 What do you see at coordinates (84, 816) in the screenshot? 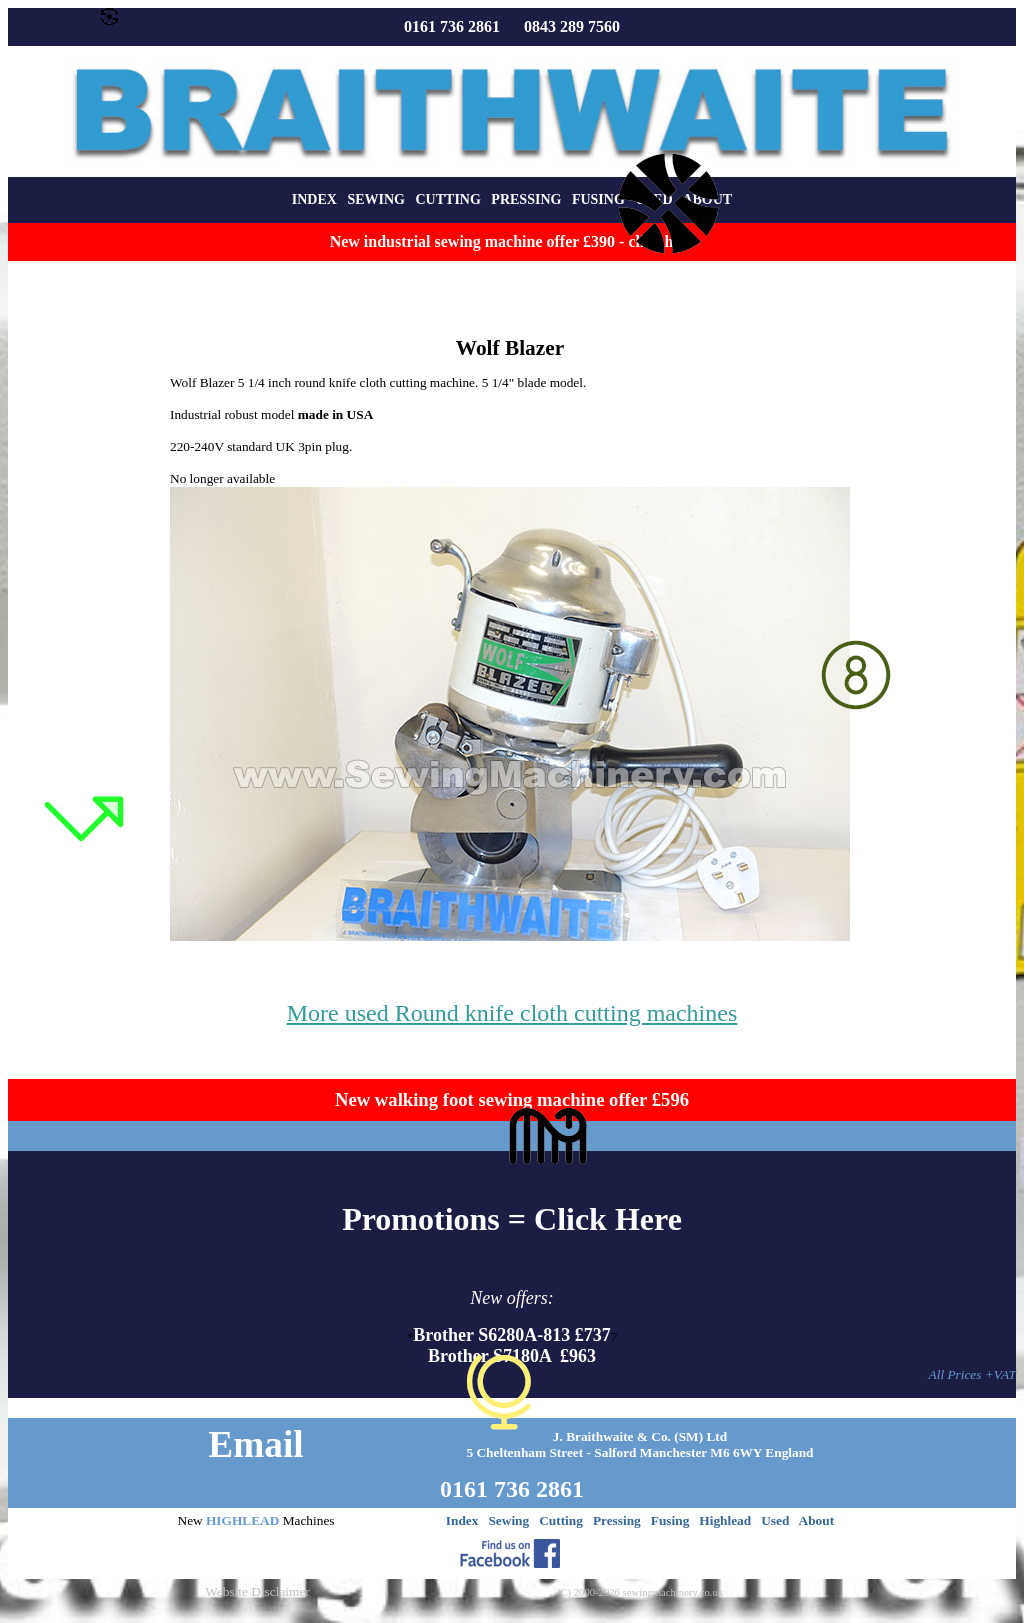
I see `reply to a message or forward content` at bounding box center [84, 816].